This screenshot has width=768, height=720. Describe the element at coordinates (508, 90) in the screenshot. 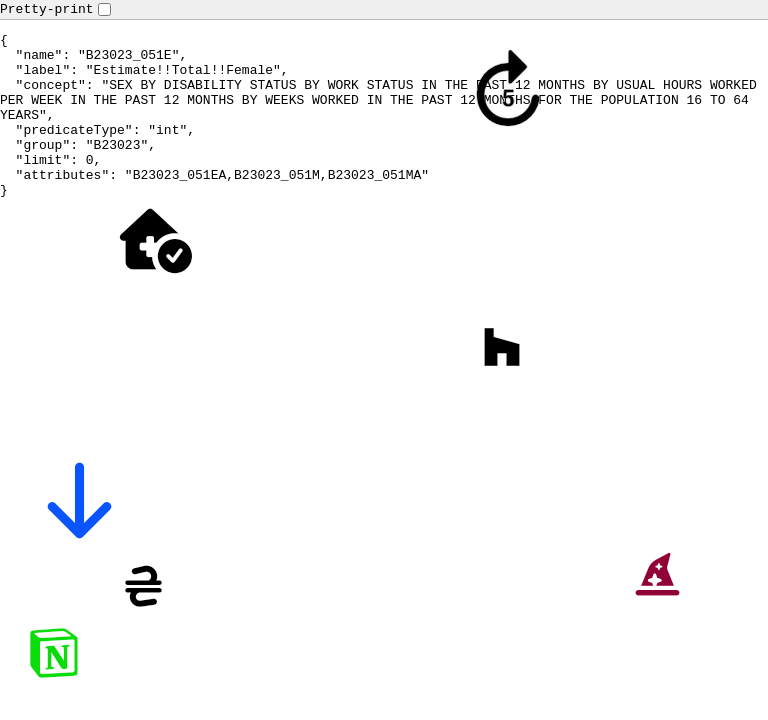

I see `skip forward 5 seconds in media playback` at that location.